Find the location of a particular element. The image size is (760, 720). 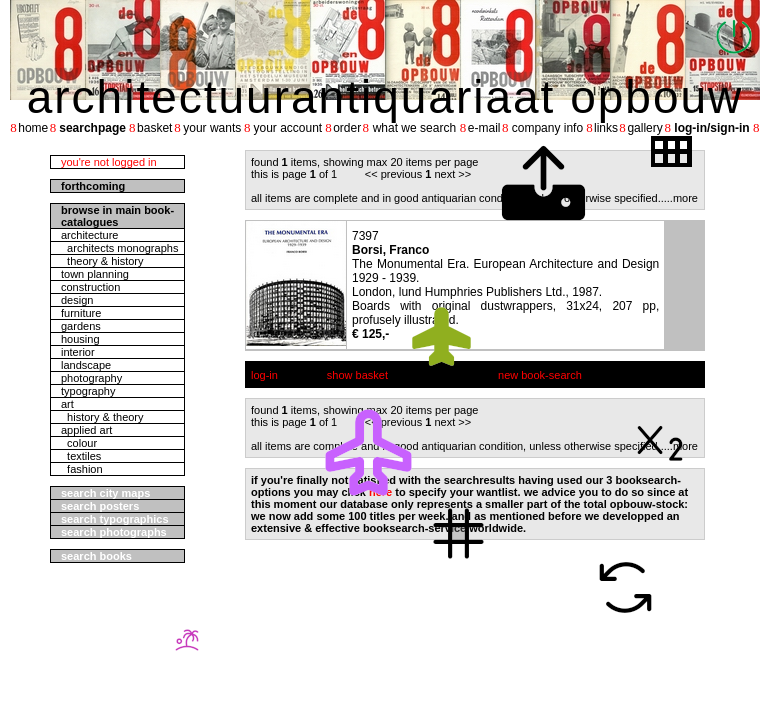

switch to grid view is located at coordinates (670, 153).